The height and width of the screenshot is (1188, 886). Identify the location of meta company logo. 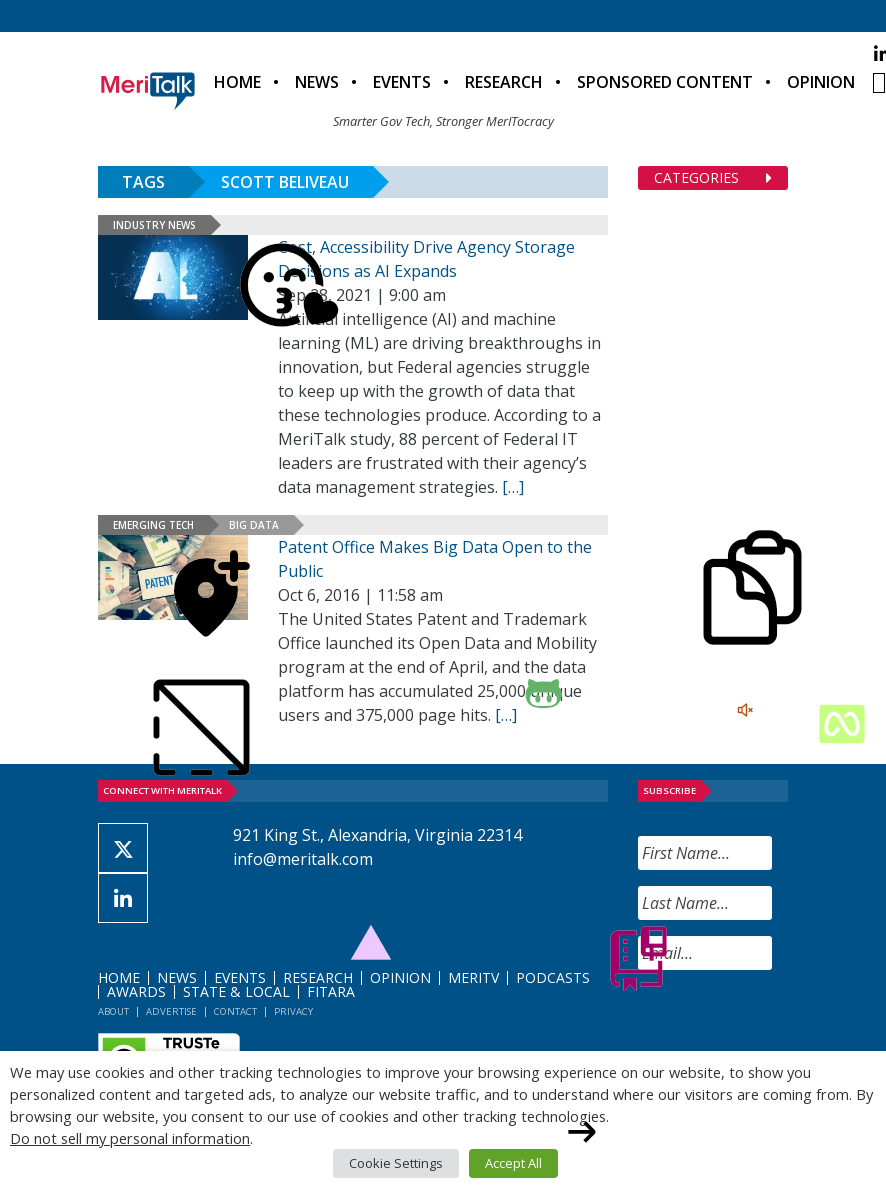
(842, 724).